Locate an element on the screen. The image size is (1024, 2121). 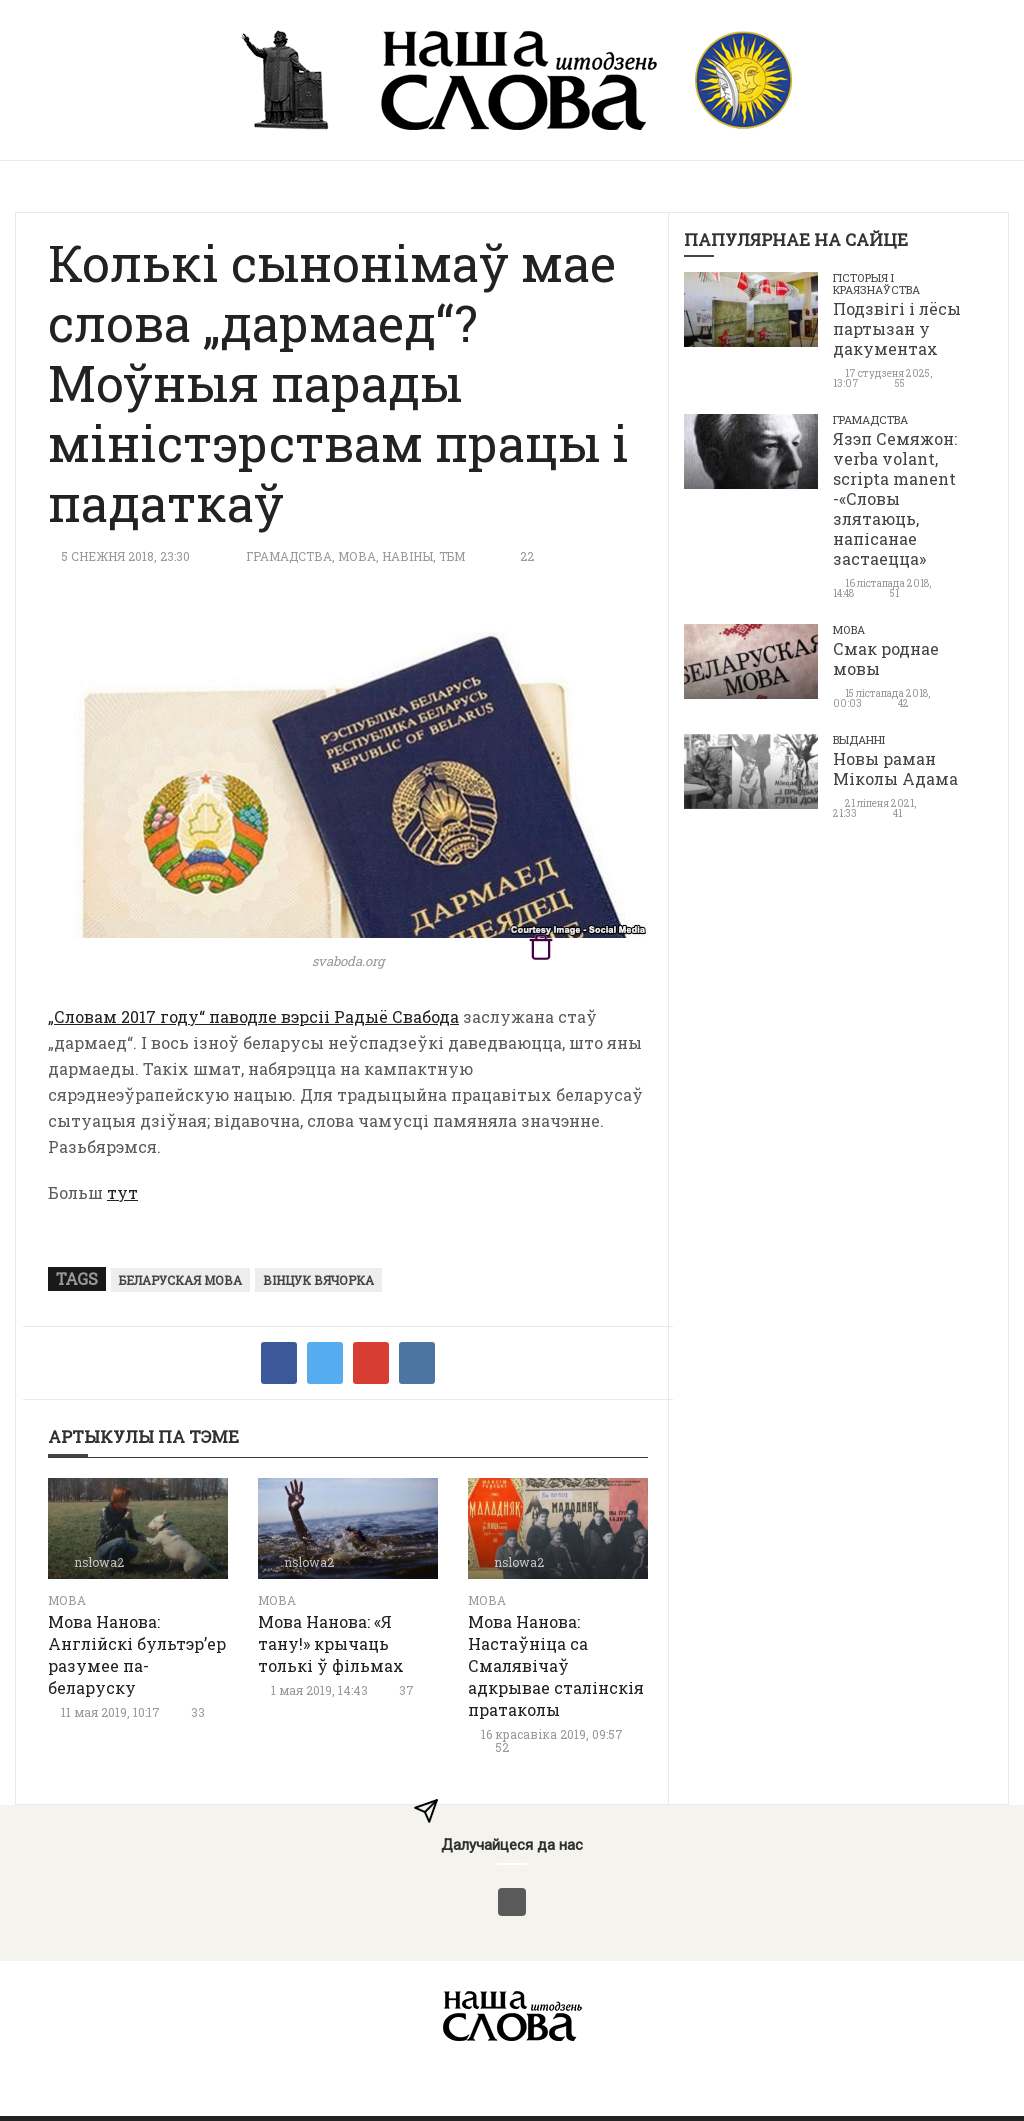
delete selected item is located at coordinates (541, 947).